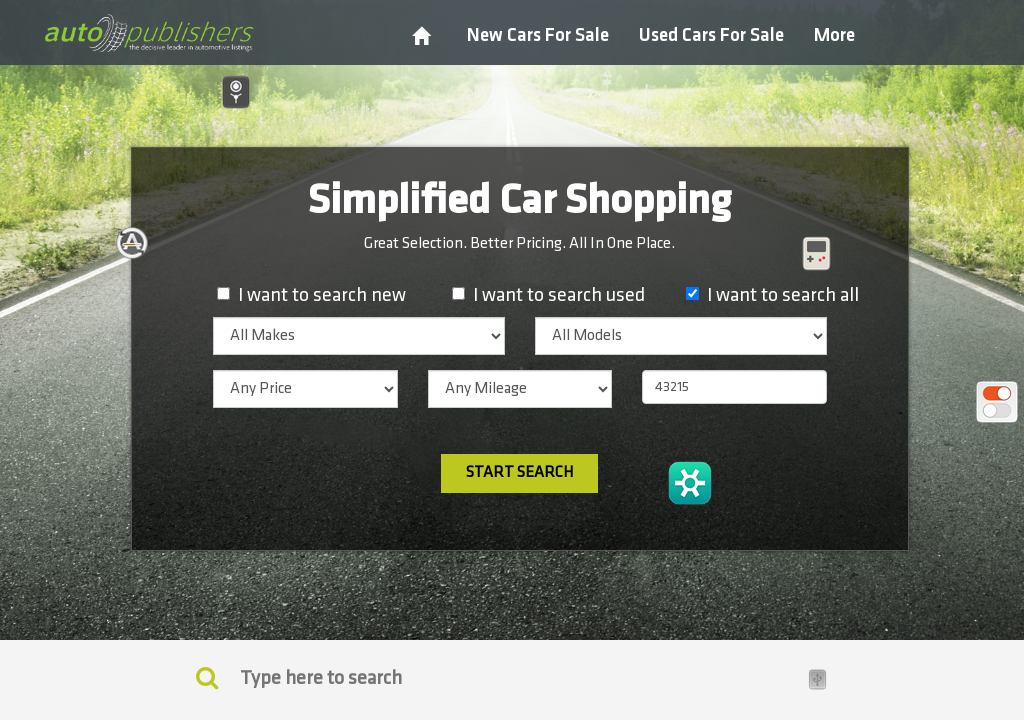  Describe the element at coordinates (816, 253) in the screenshot. I see `open the games application` at that location.